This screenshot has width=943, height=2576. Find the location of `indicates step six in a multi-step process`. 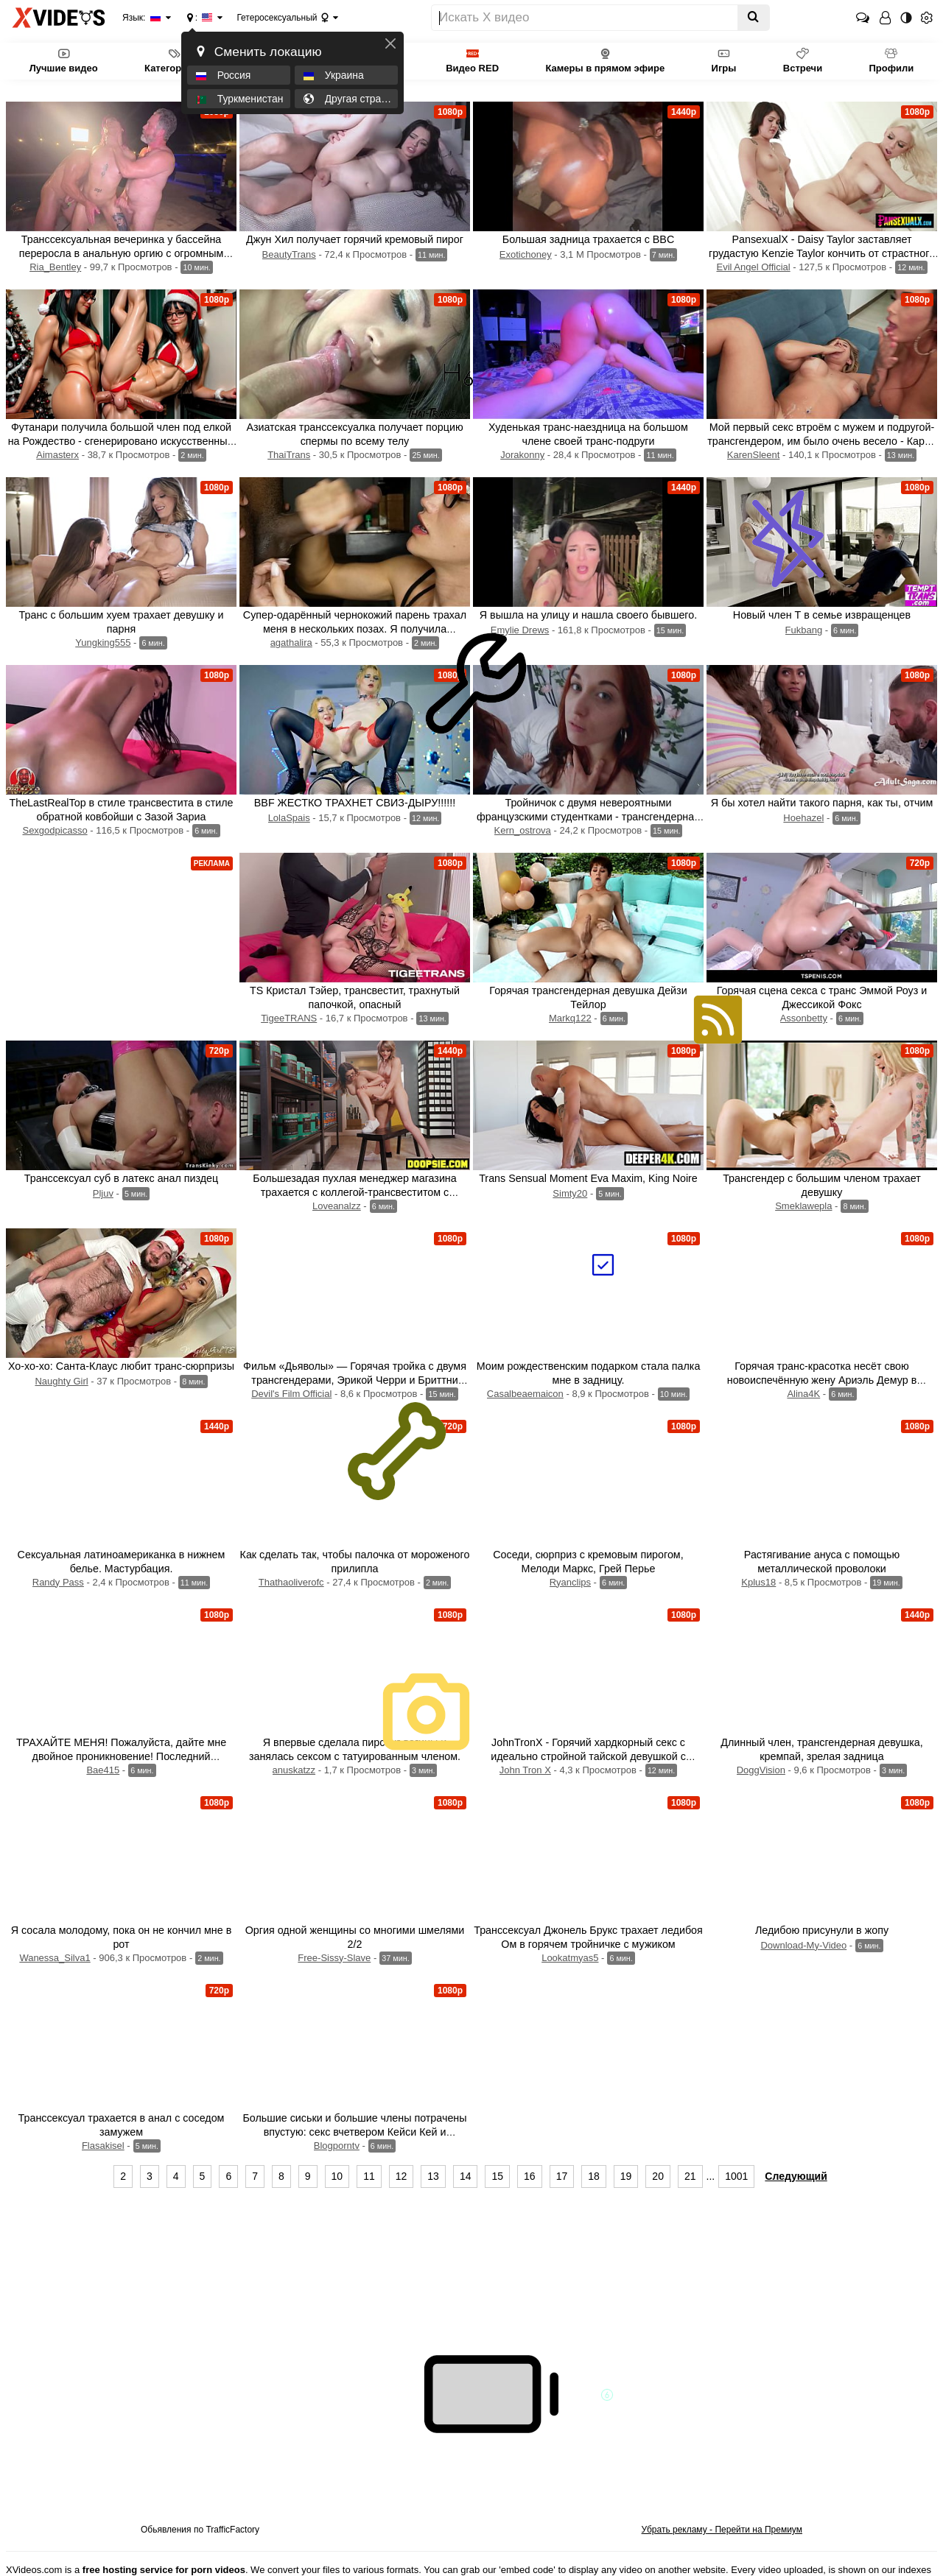

indicates step six in a multi-step process is located at coordinates (607, 2395).